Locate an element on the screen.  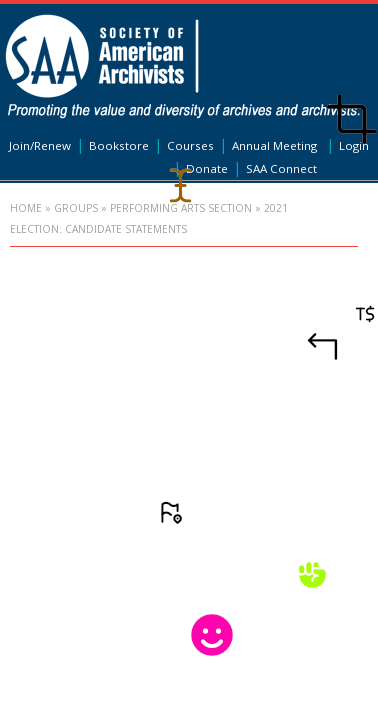
crop or resize an image is located at coordinates (352, 119).